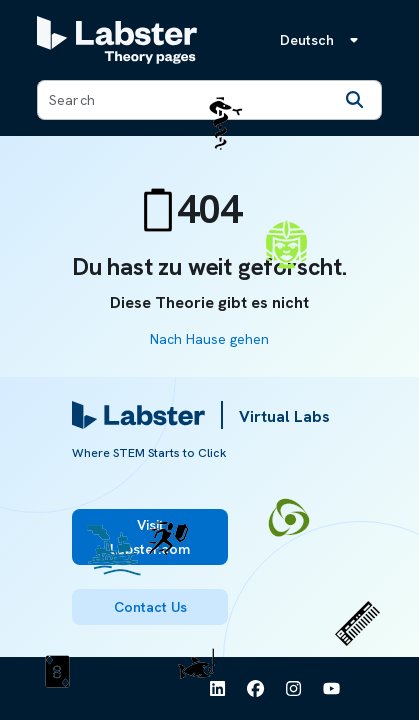 This screenshot has height=720, width=419. Describe the element at coordinates (114, 552) in the screenshot. I see `view naval fleet or warship units` at that location.